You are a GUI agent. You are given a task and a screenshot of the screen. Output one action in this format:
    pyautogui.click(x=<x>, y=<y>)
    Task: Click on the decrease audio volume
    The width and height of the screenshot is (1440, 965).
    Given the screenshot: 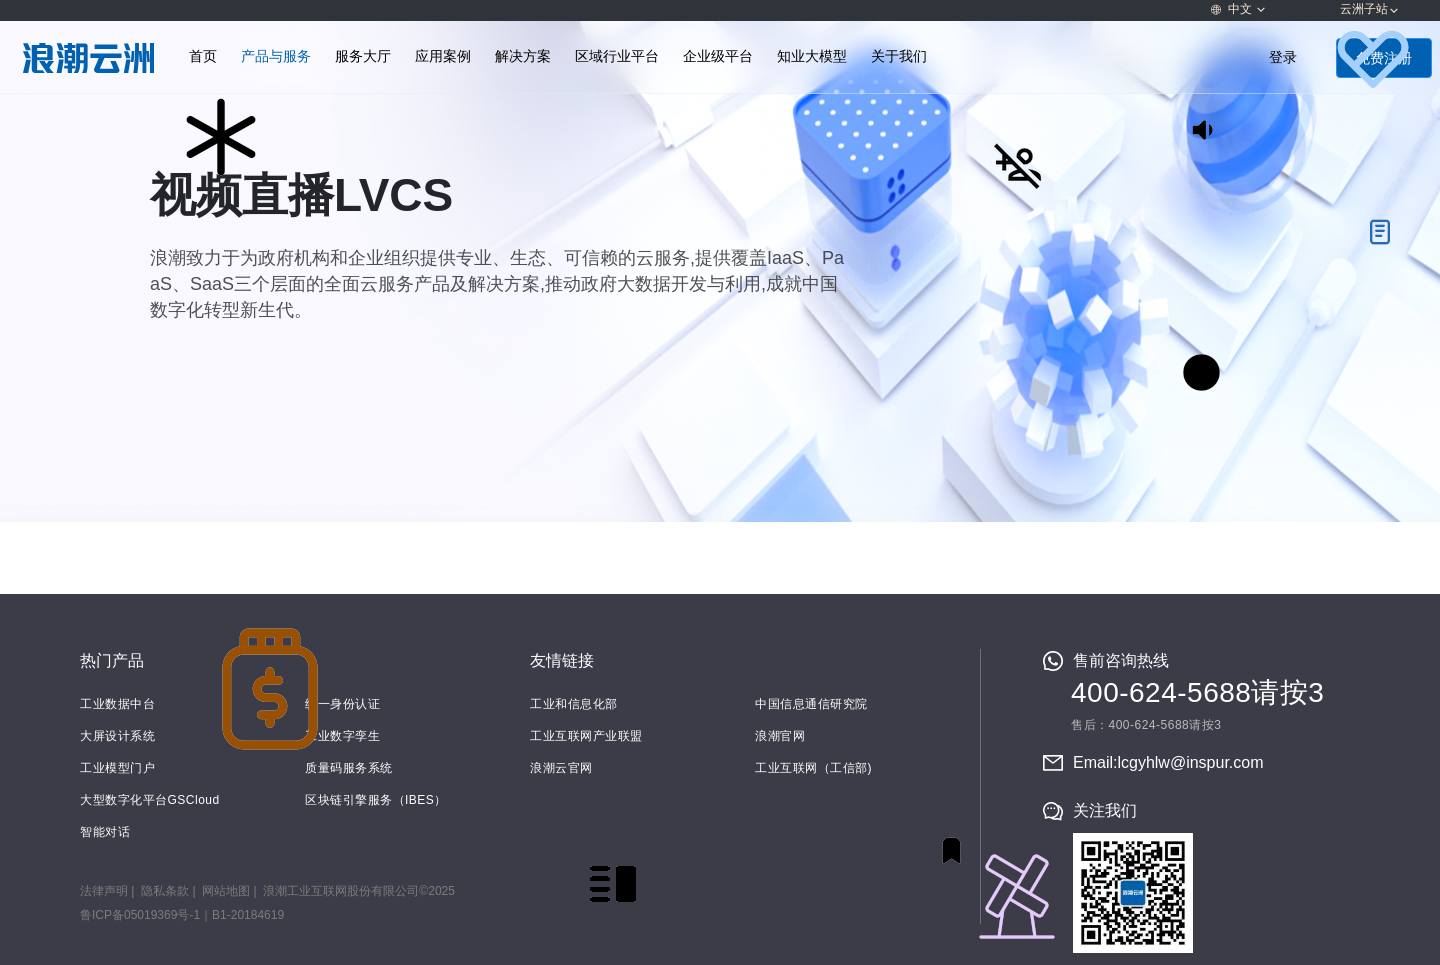 What is the action you would take?
    pyautogui.click(x=1203, y=130)
    